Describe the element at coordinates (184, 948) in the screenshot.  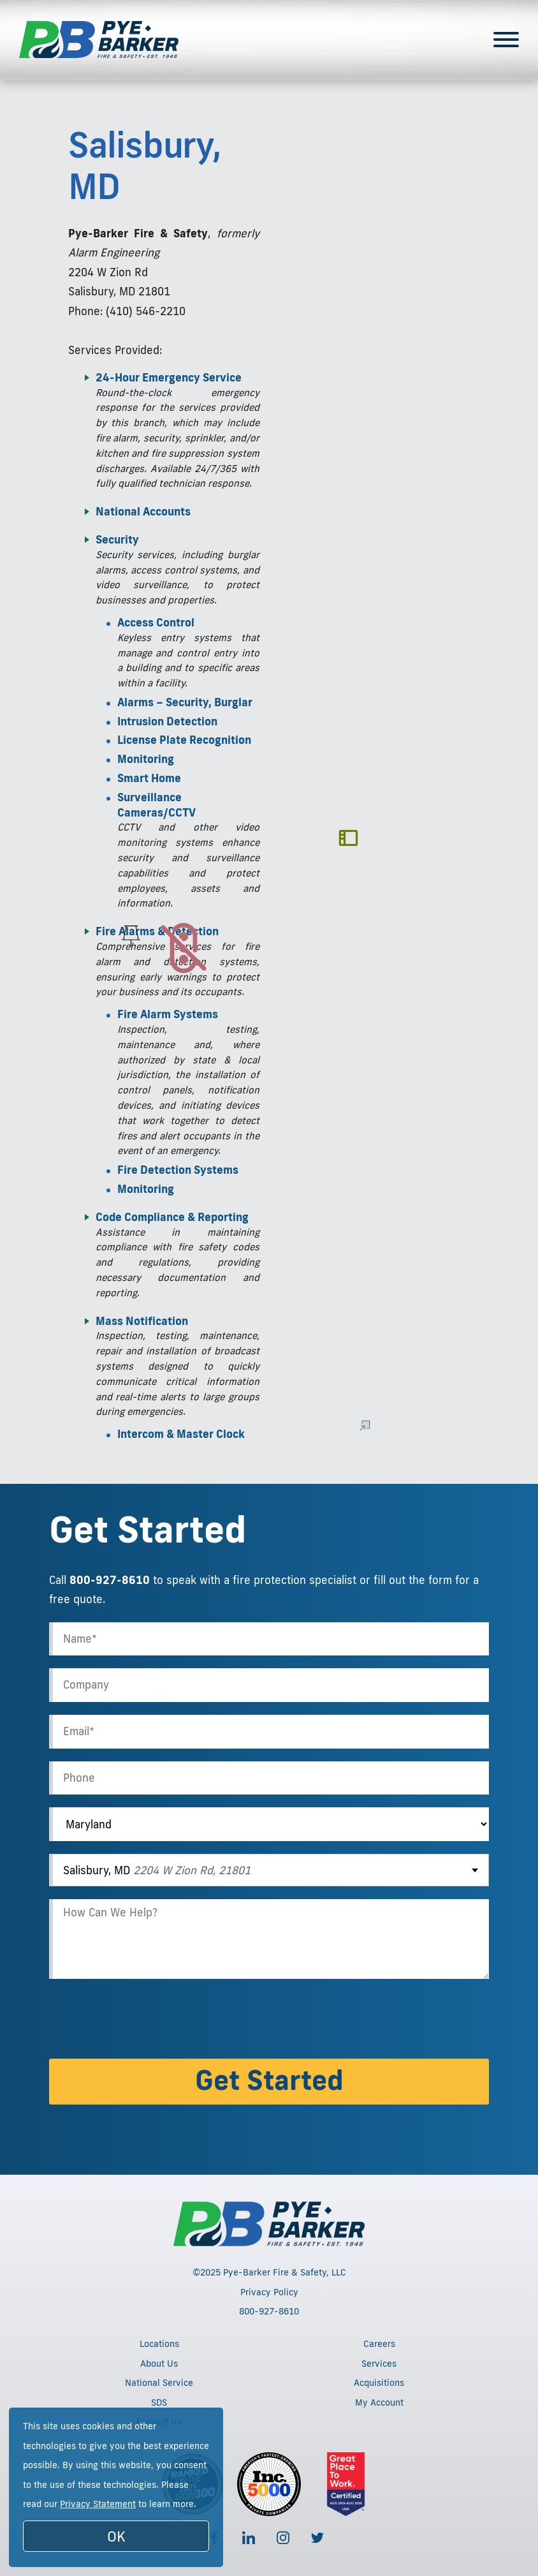
I see `traffic light system disabled or offline` at that location.